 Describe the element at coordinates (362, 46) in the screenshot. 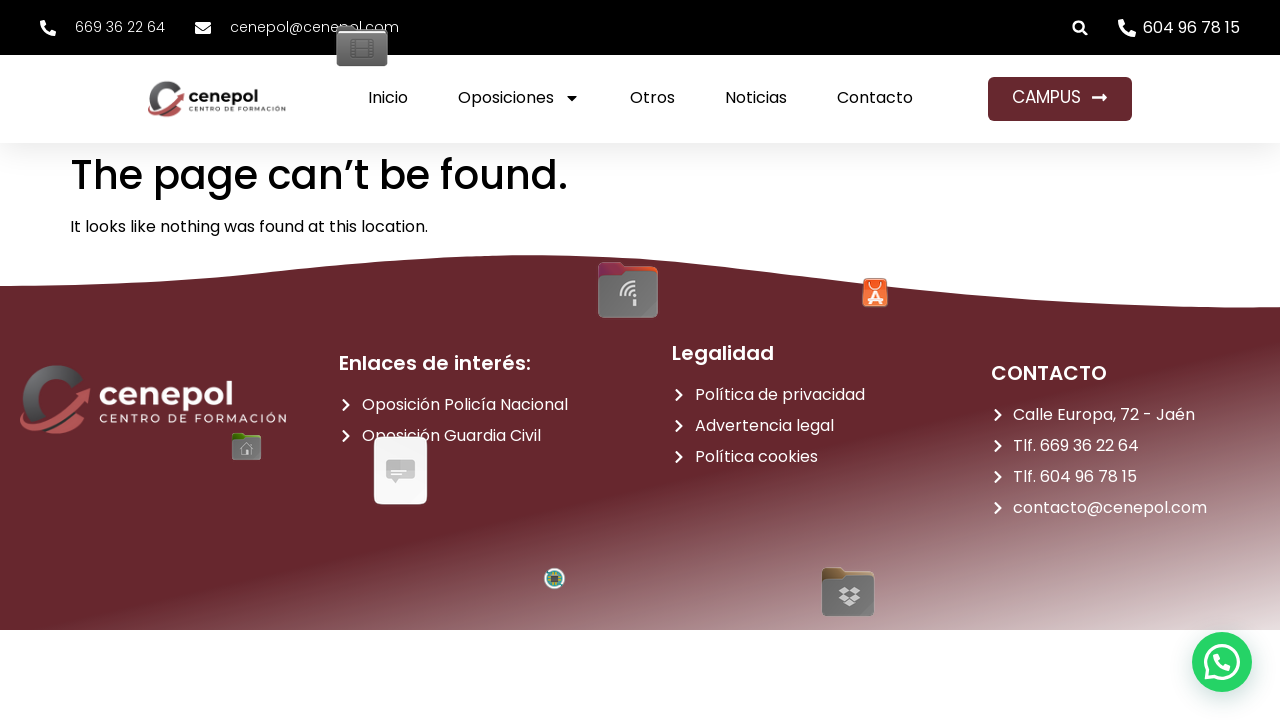

I see `open your videos folder` at that location.